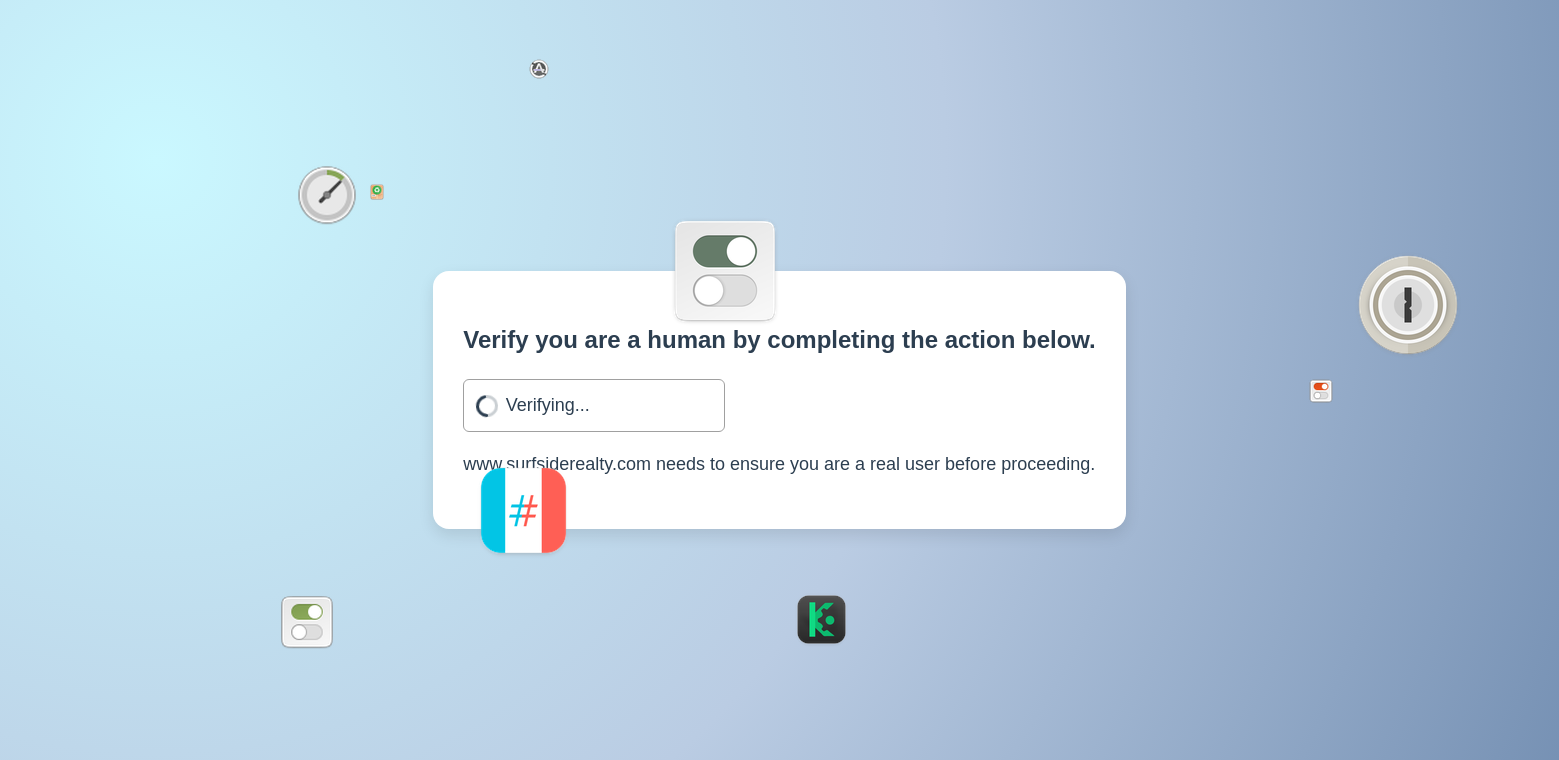 Image resolution: width=1559 pixels, height=760 pixels. What do you see at coordinates (725, 271) in the screenshot?
I see `open desktop preferences or settings` at bounding box center [725, 271].